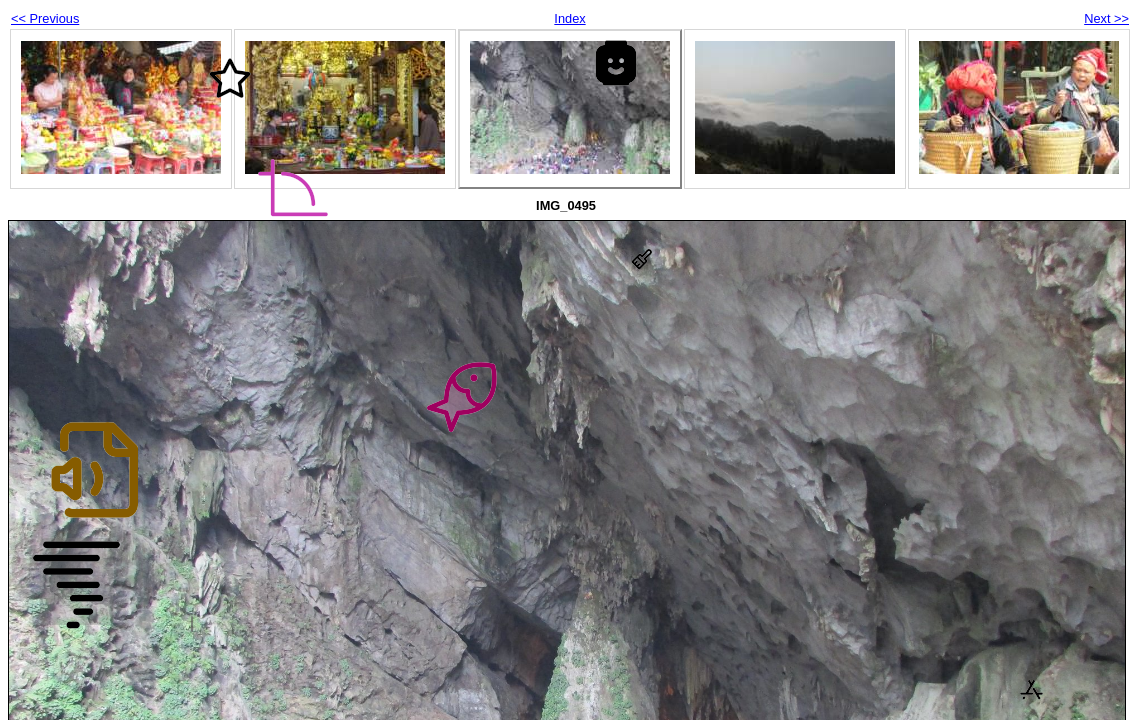 The image size is (1132, 720). Describe the element at coordinates (1031, 690) in the screenshot. I see `open the App Store` at that location.